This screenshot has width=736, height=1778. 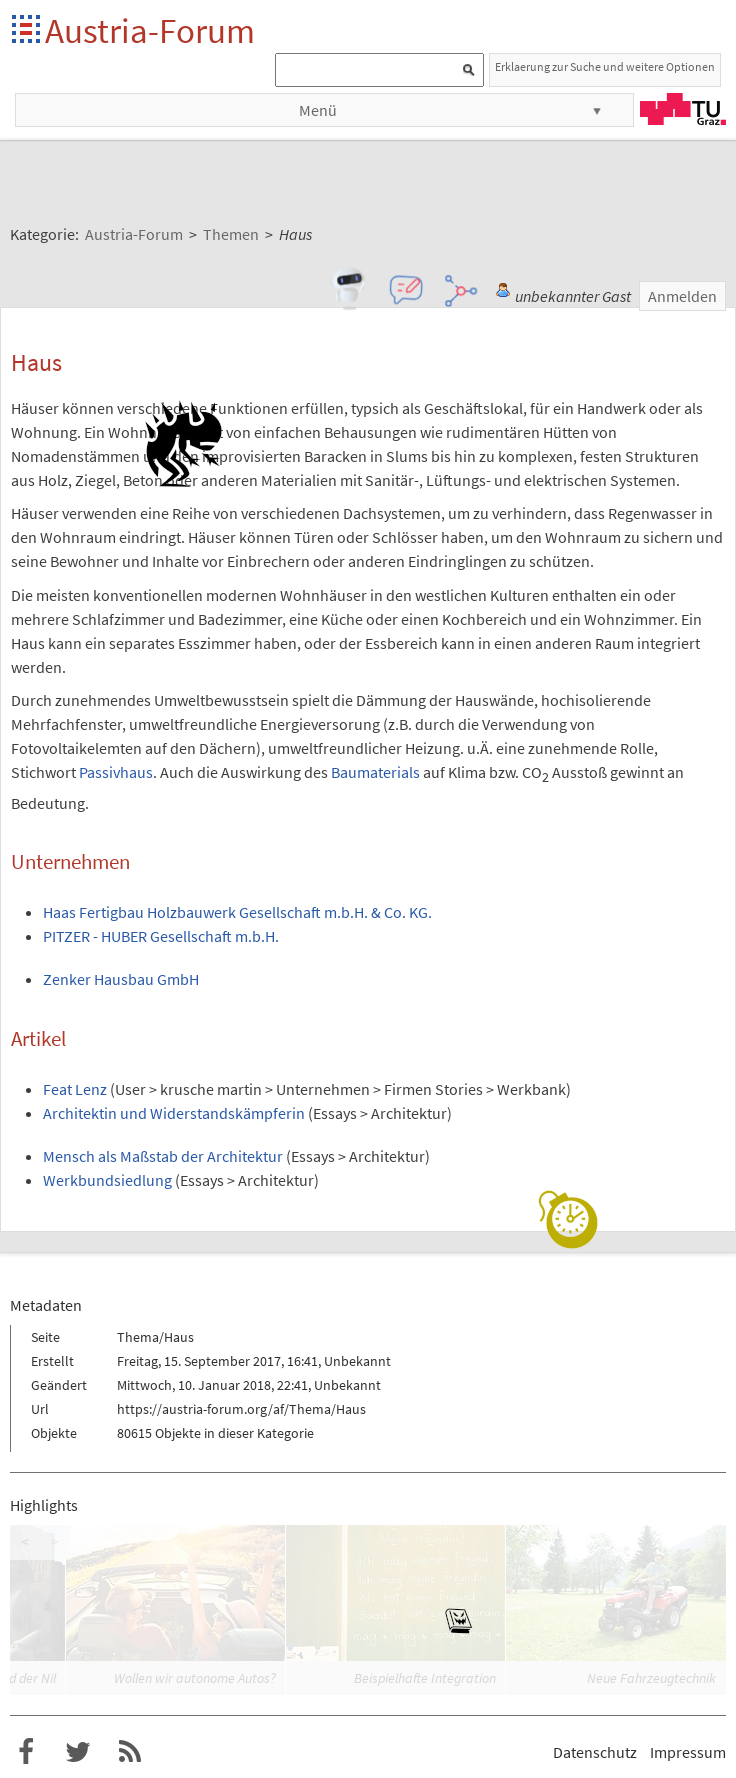 I want to click on indicates a timed event or countdown, so click(x=568, y=1219).